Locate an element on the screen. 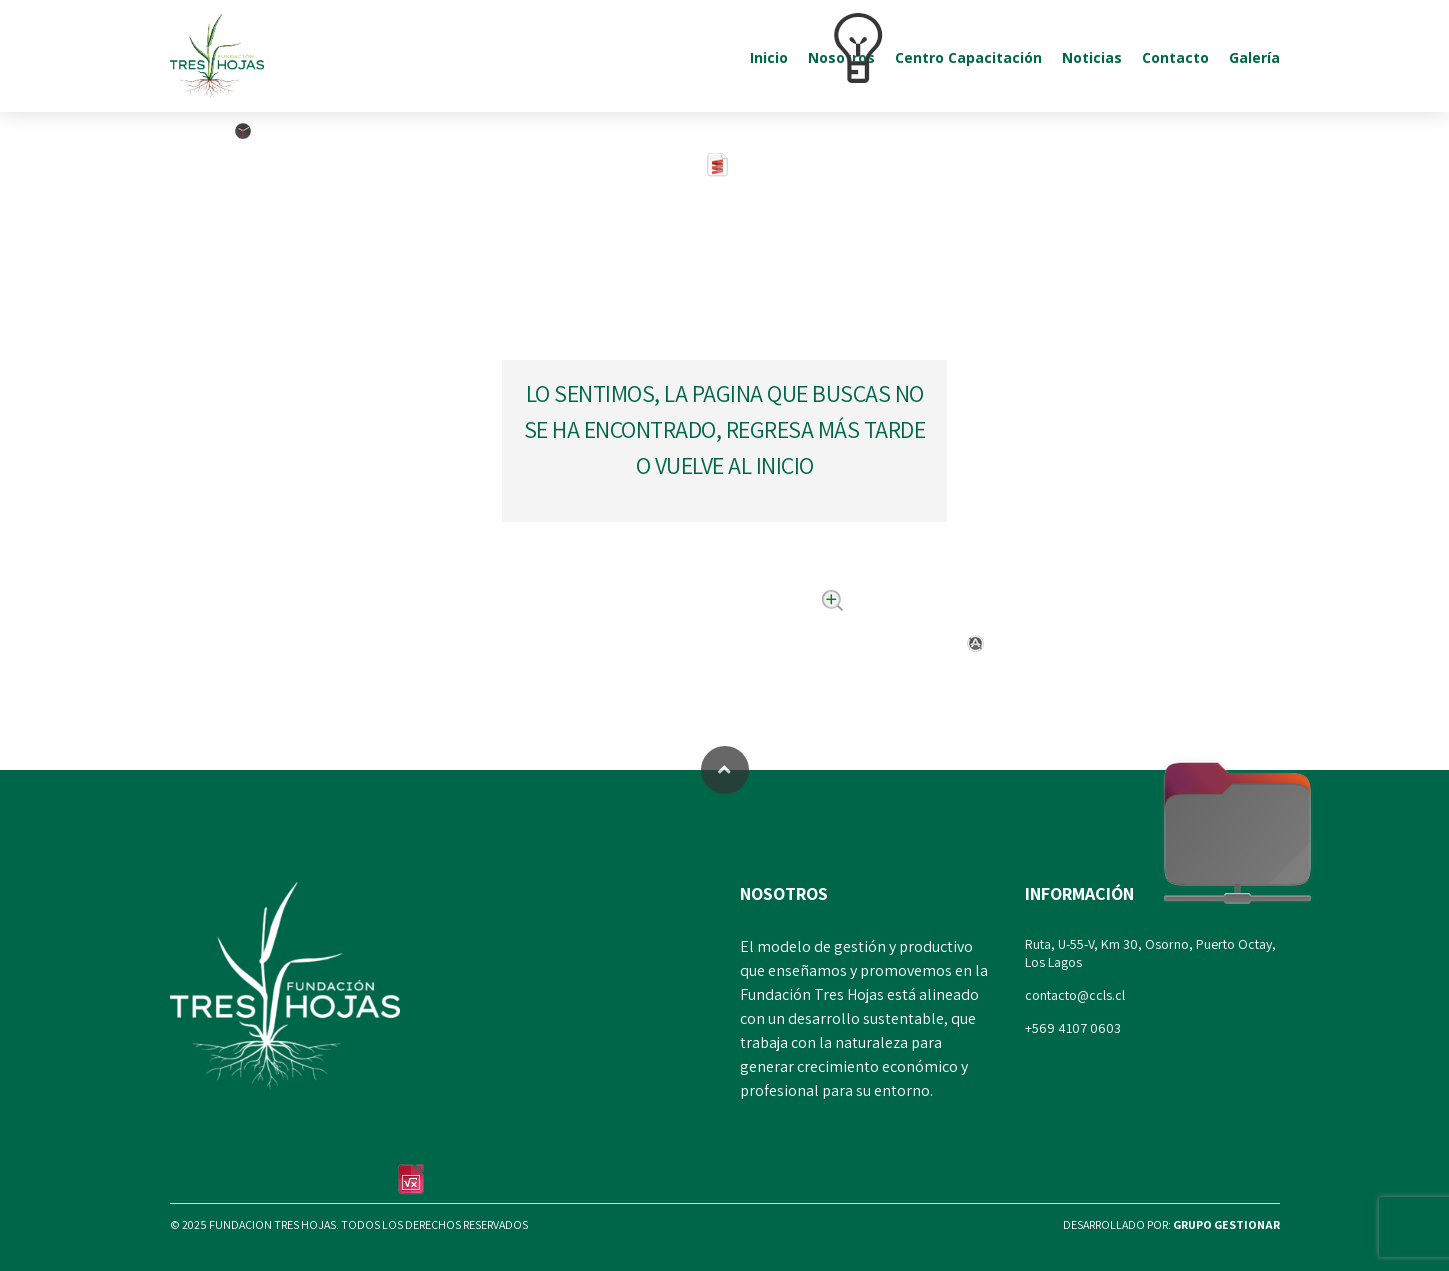 The height and width of the screenshot is (1271, 1449). access object emojis and symbols is located at coordinates (856, 48).